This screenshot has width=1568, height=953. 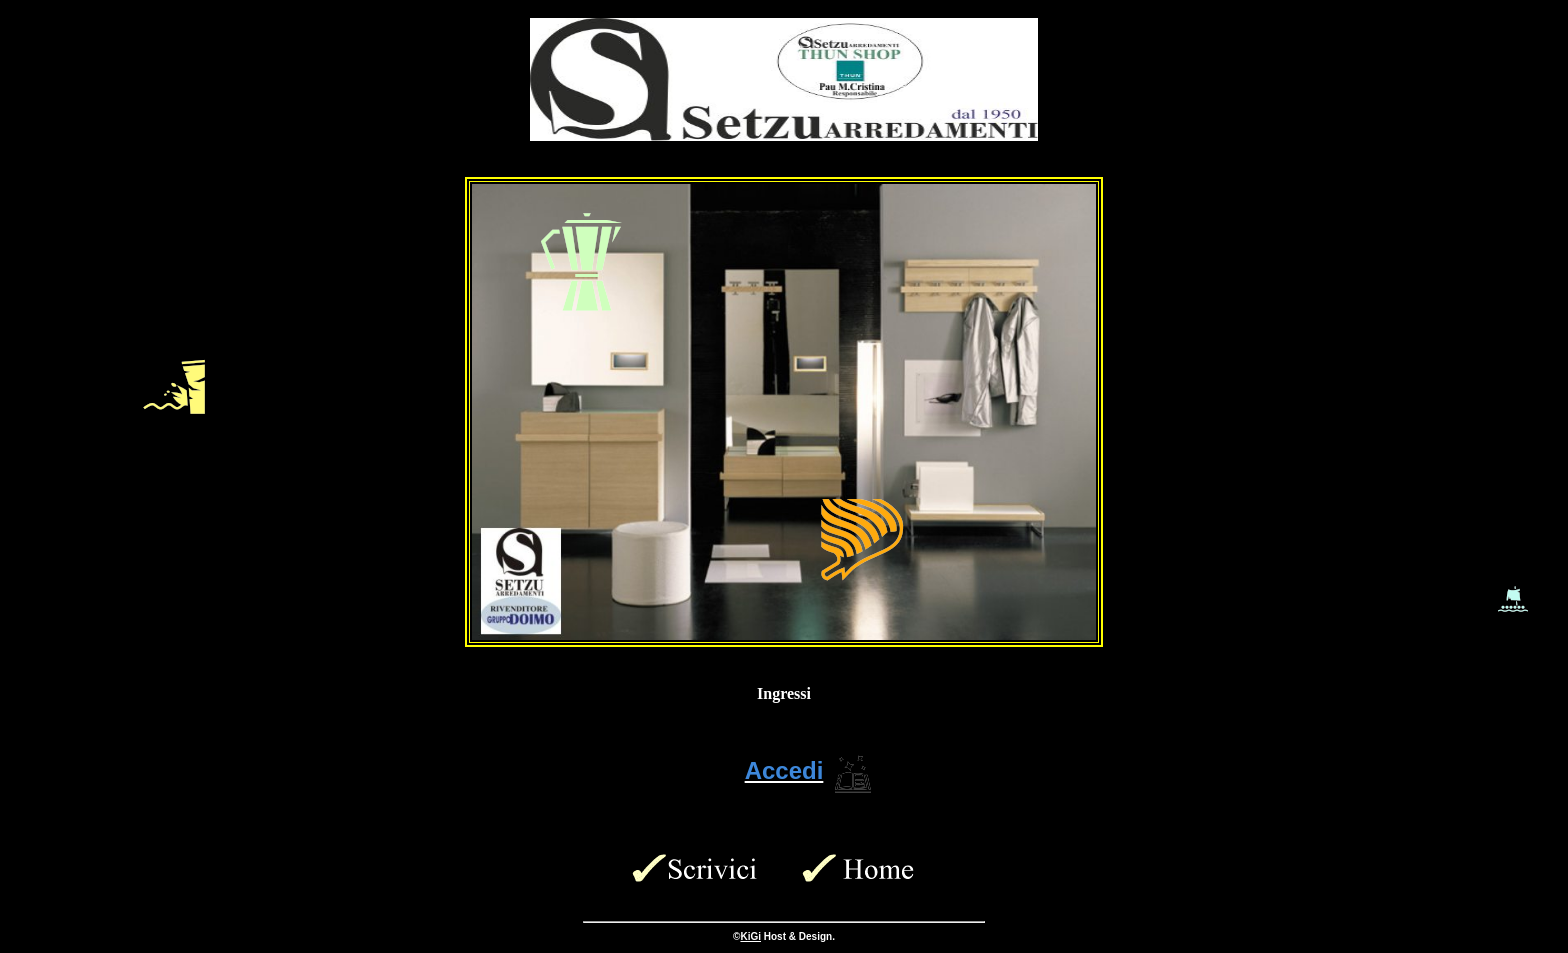 What do you see at coordinates (587, 262) in the screenshot?
I see `browse coffee brewing recipes` at bounding box center [587, 262].